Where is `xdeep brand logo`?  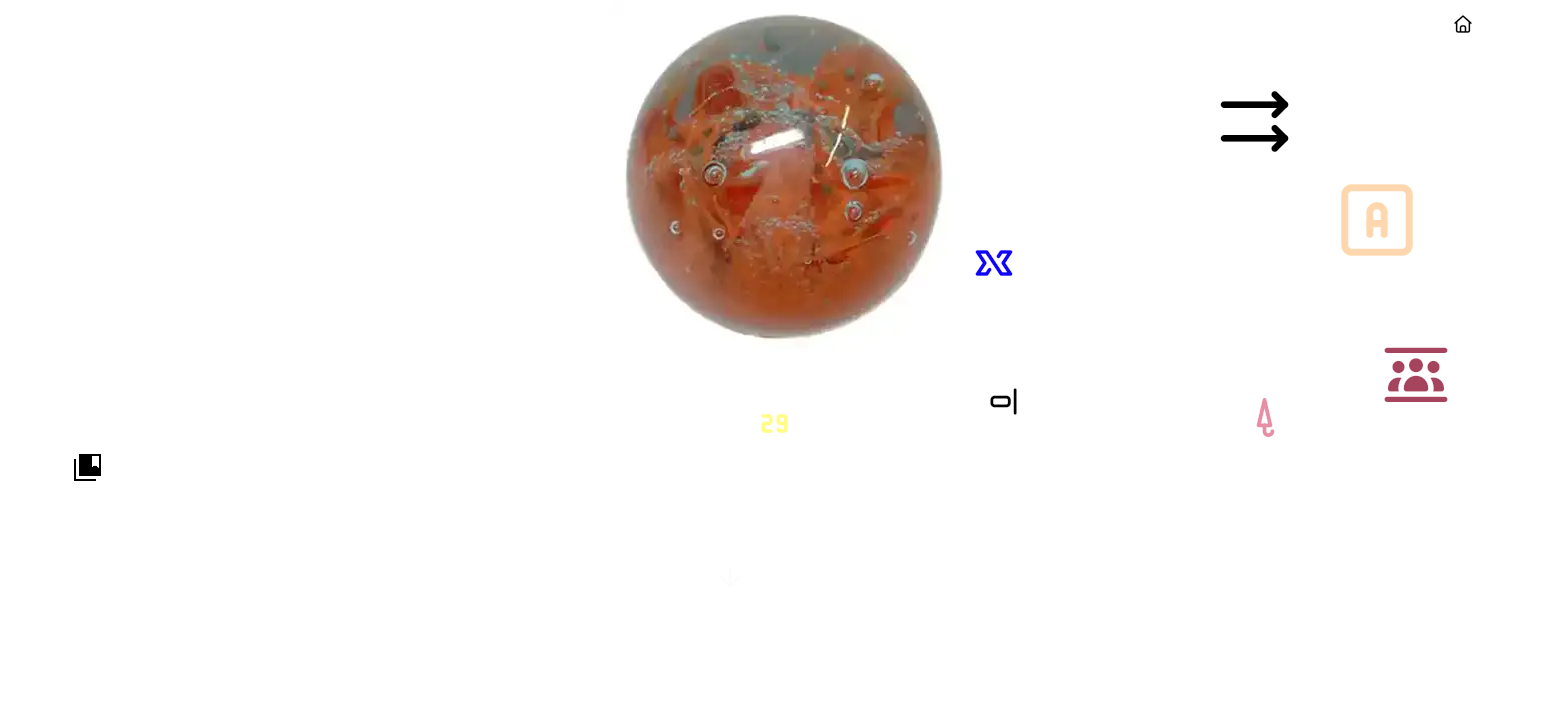 xdeep brand logo is located at coordinates (994, 263).